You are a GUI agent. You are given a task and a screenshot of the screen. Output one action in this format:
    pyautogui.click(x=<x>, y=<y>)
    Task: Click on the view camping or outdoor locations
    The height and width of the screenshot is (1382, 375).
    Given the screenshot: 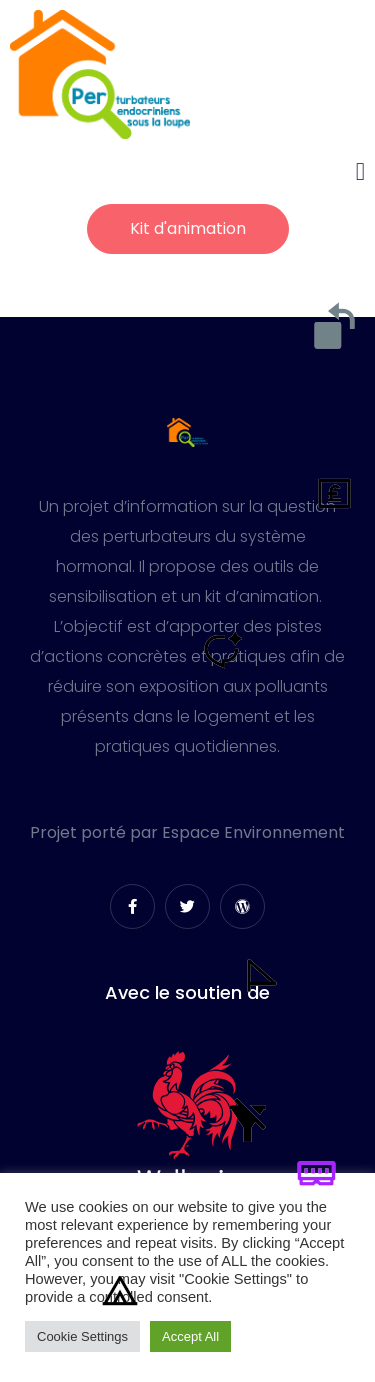 What is the action you would take?
    pyautogui.click(x=120, y=1291)
    